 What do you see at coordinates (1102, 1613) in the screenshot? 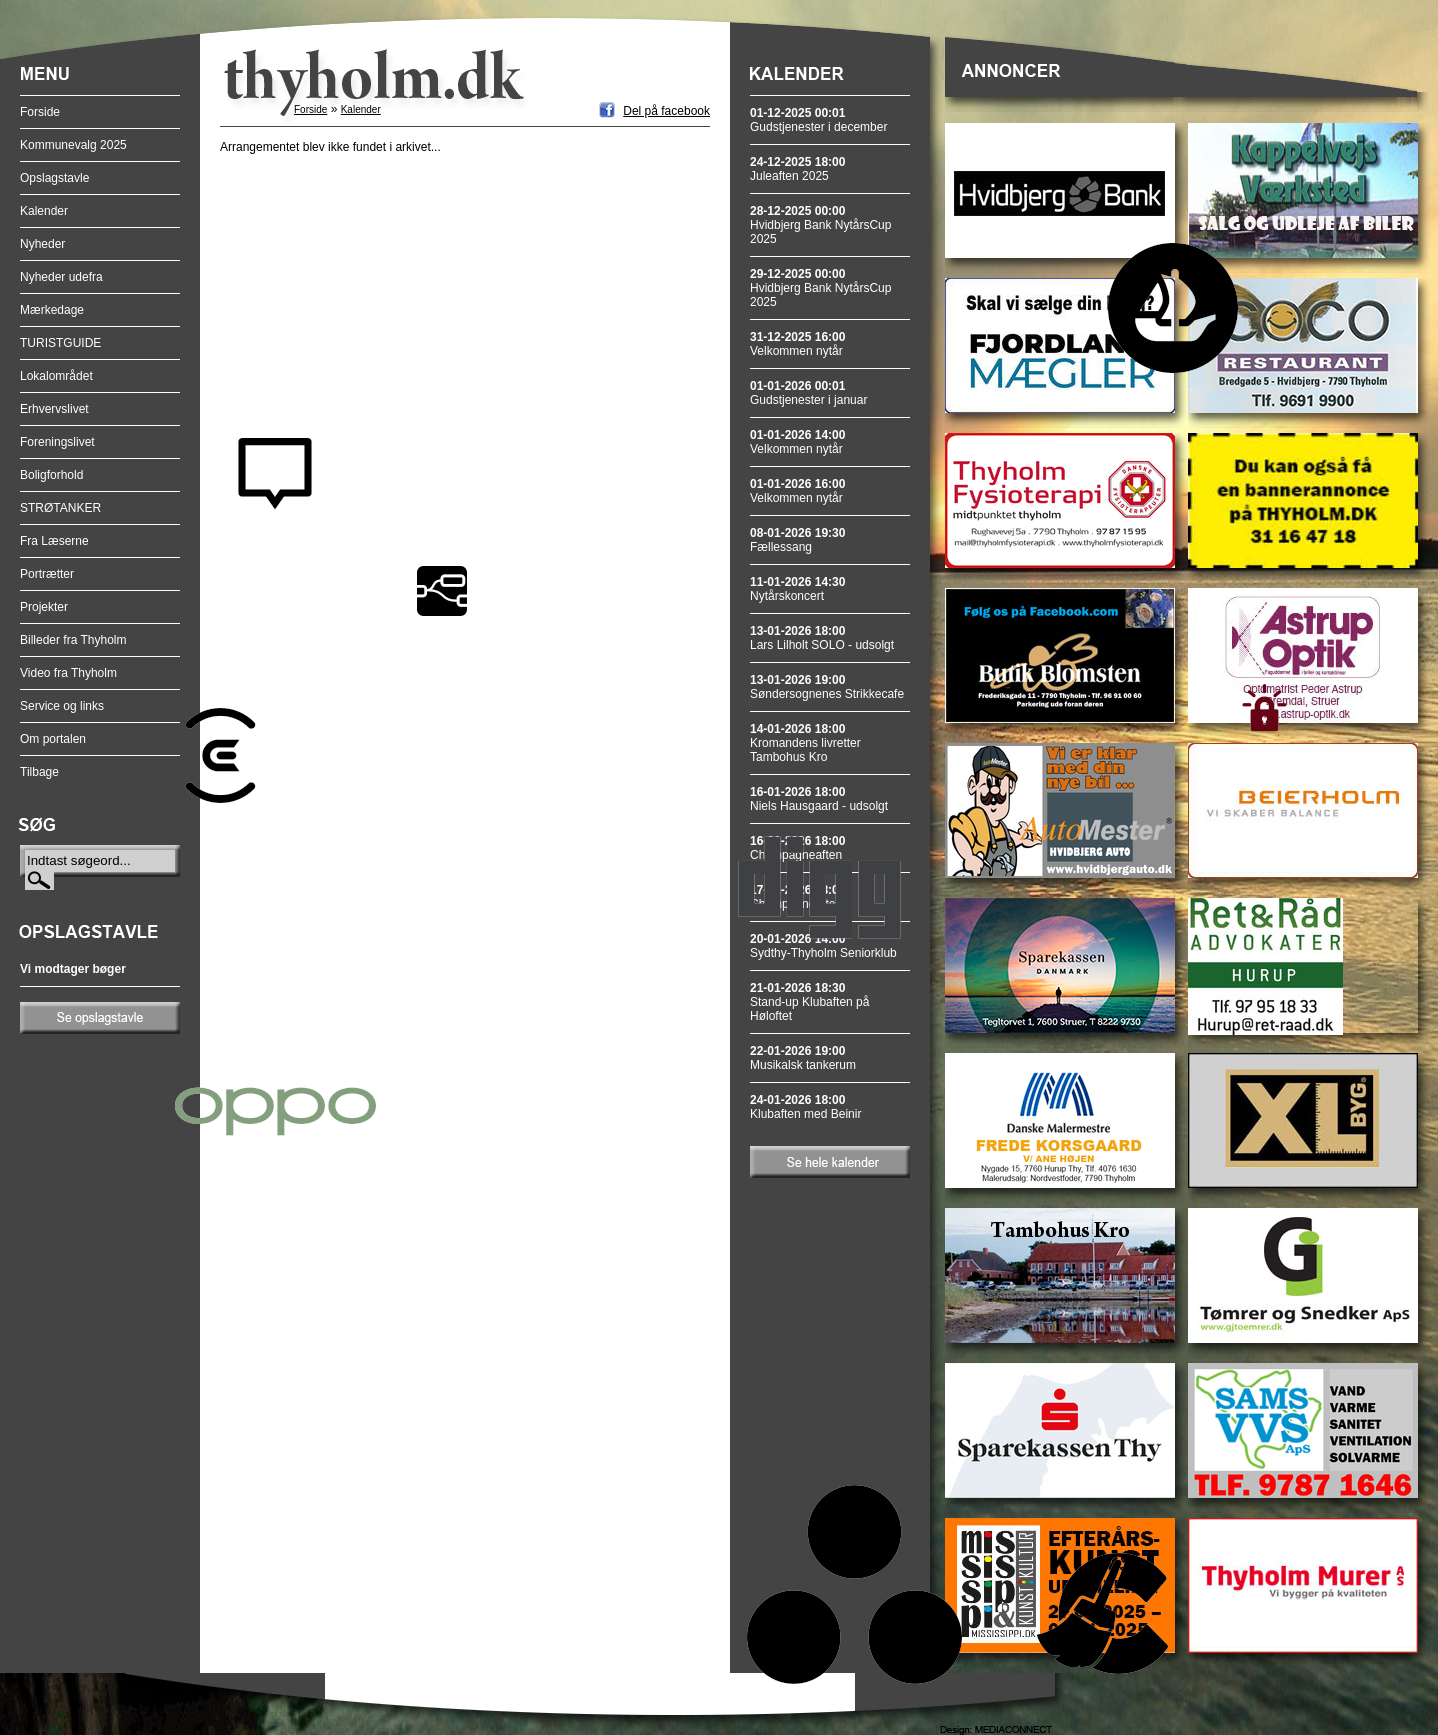
I see `open CCleaner application` at bounding box center [1102, 1613].